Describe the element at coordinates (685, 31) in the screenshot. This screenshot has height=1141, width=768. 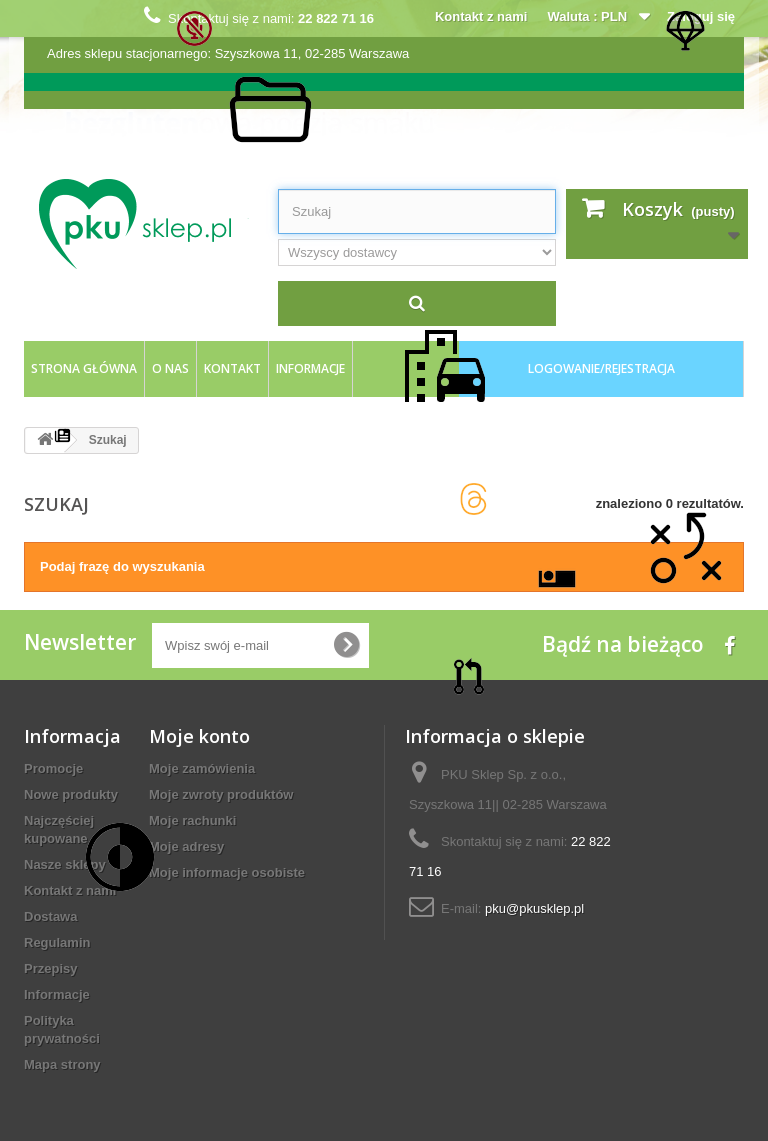
I see `access emergency or backup recovery options` at that location.